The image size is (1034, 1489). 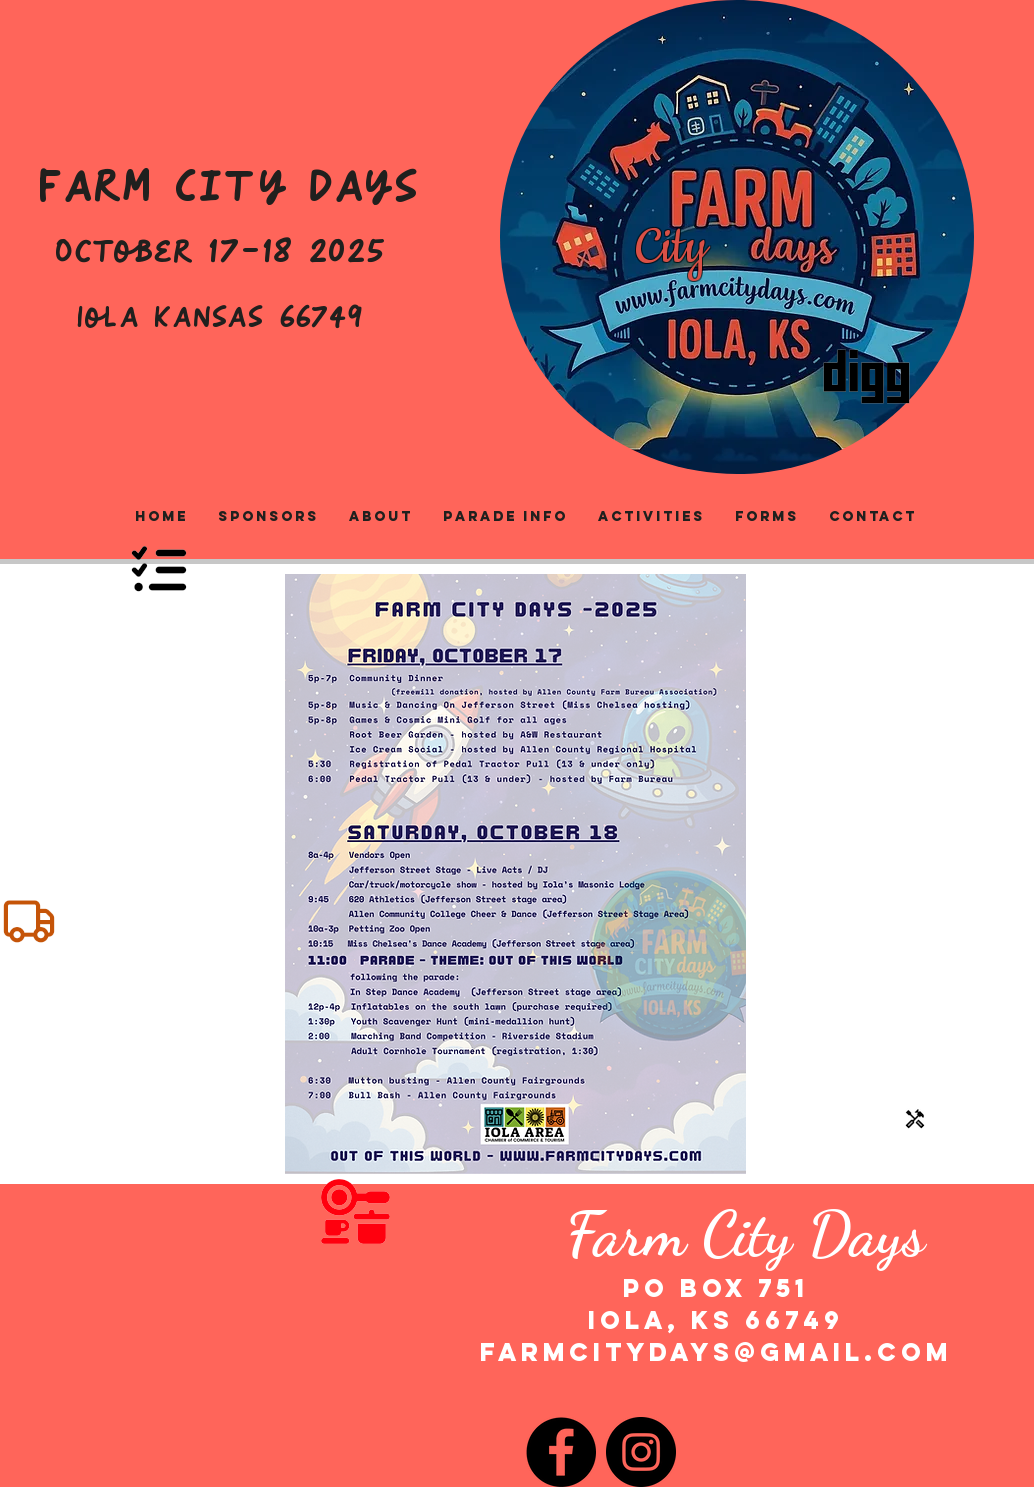 What do you see at coordinates (915, 1119) in the screenshot?
I see `access tools and settings` at bounding box center [915, 1119].